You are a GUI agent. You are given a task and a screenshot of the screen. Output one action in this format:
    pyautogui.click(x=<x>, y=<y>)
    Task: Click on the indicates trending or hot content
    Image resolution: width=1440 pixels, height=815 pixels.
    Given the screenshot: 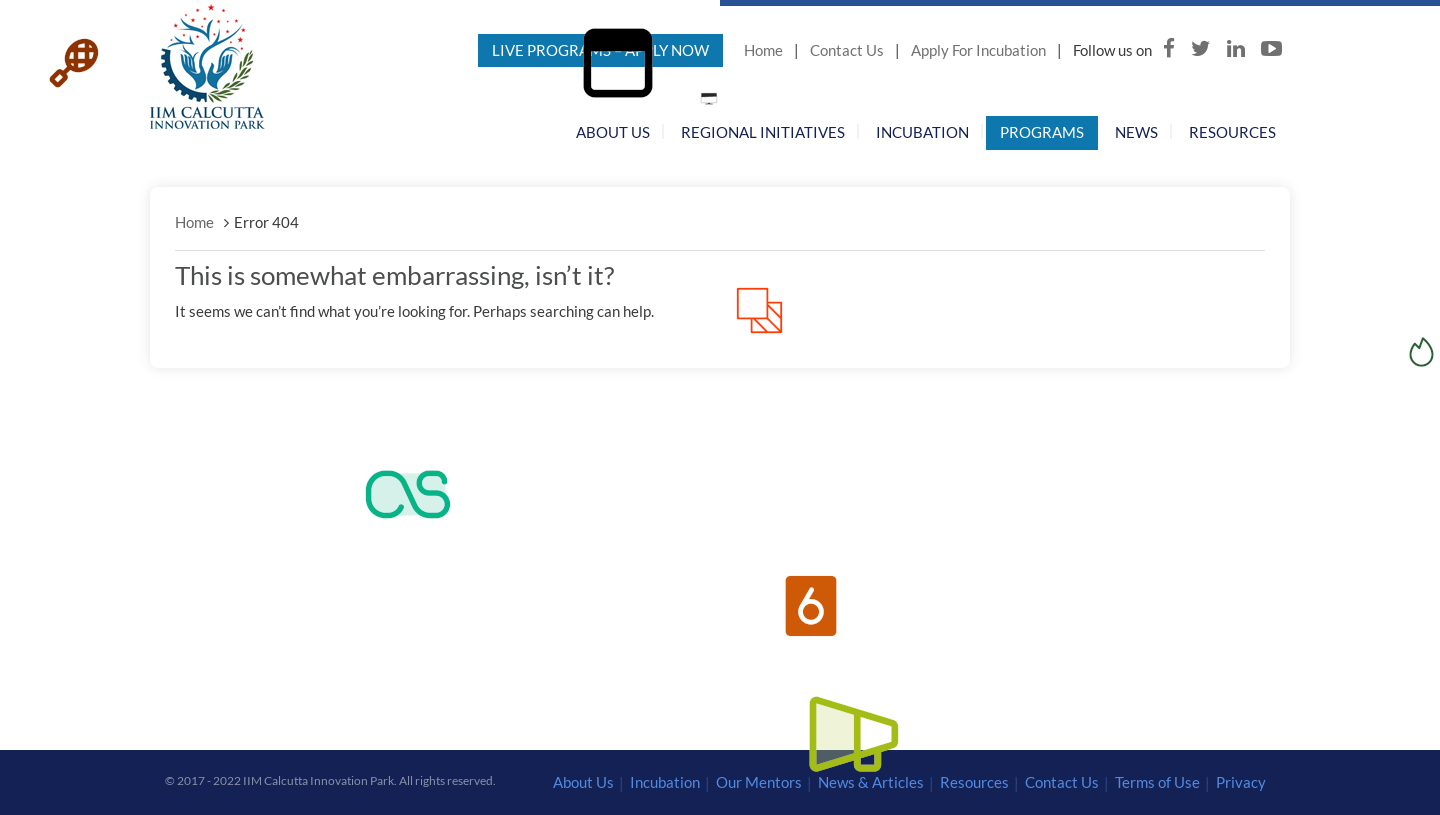 What is the action you would take?
    pyautogui.click(x=1421, y=352)
    